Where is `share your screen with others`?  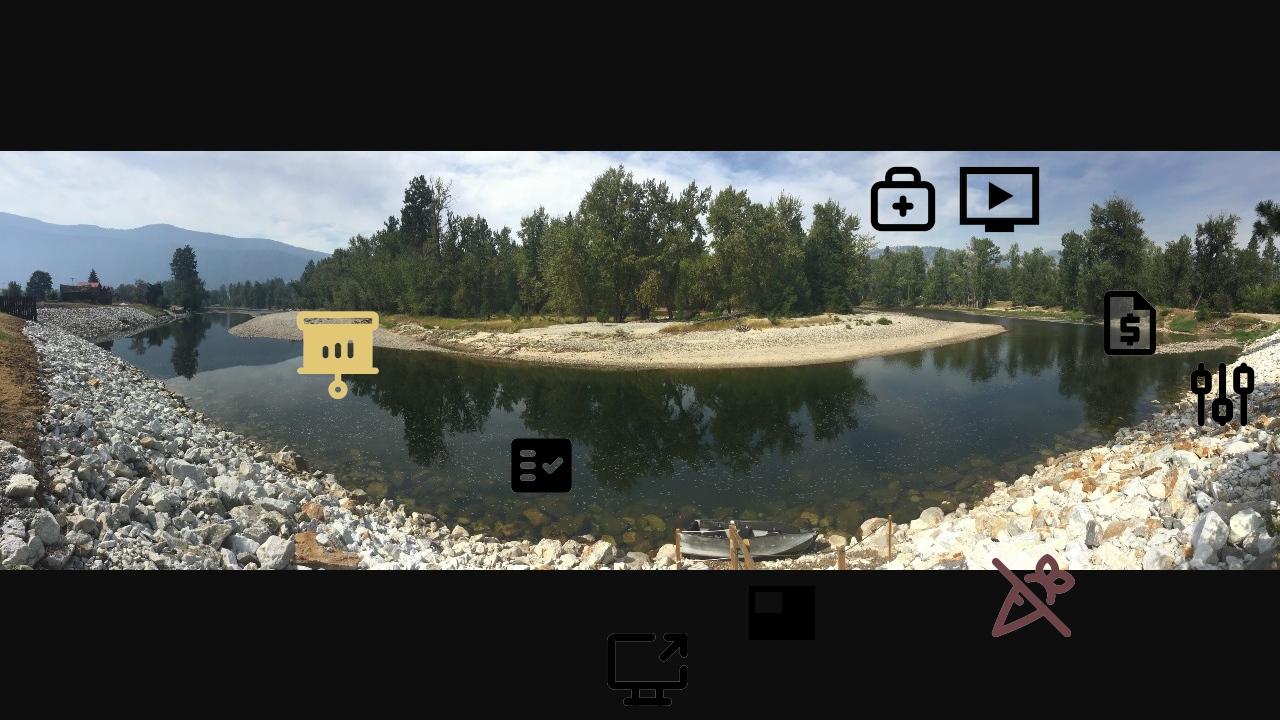 share your screen with others is located at coordinates (647, 669).